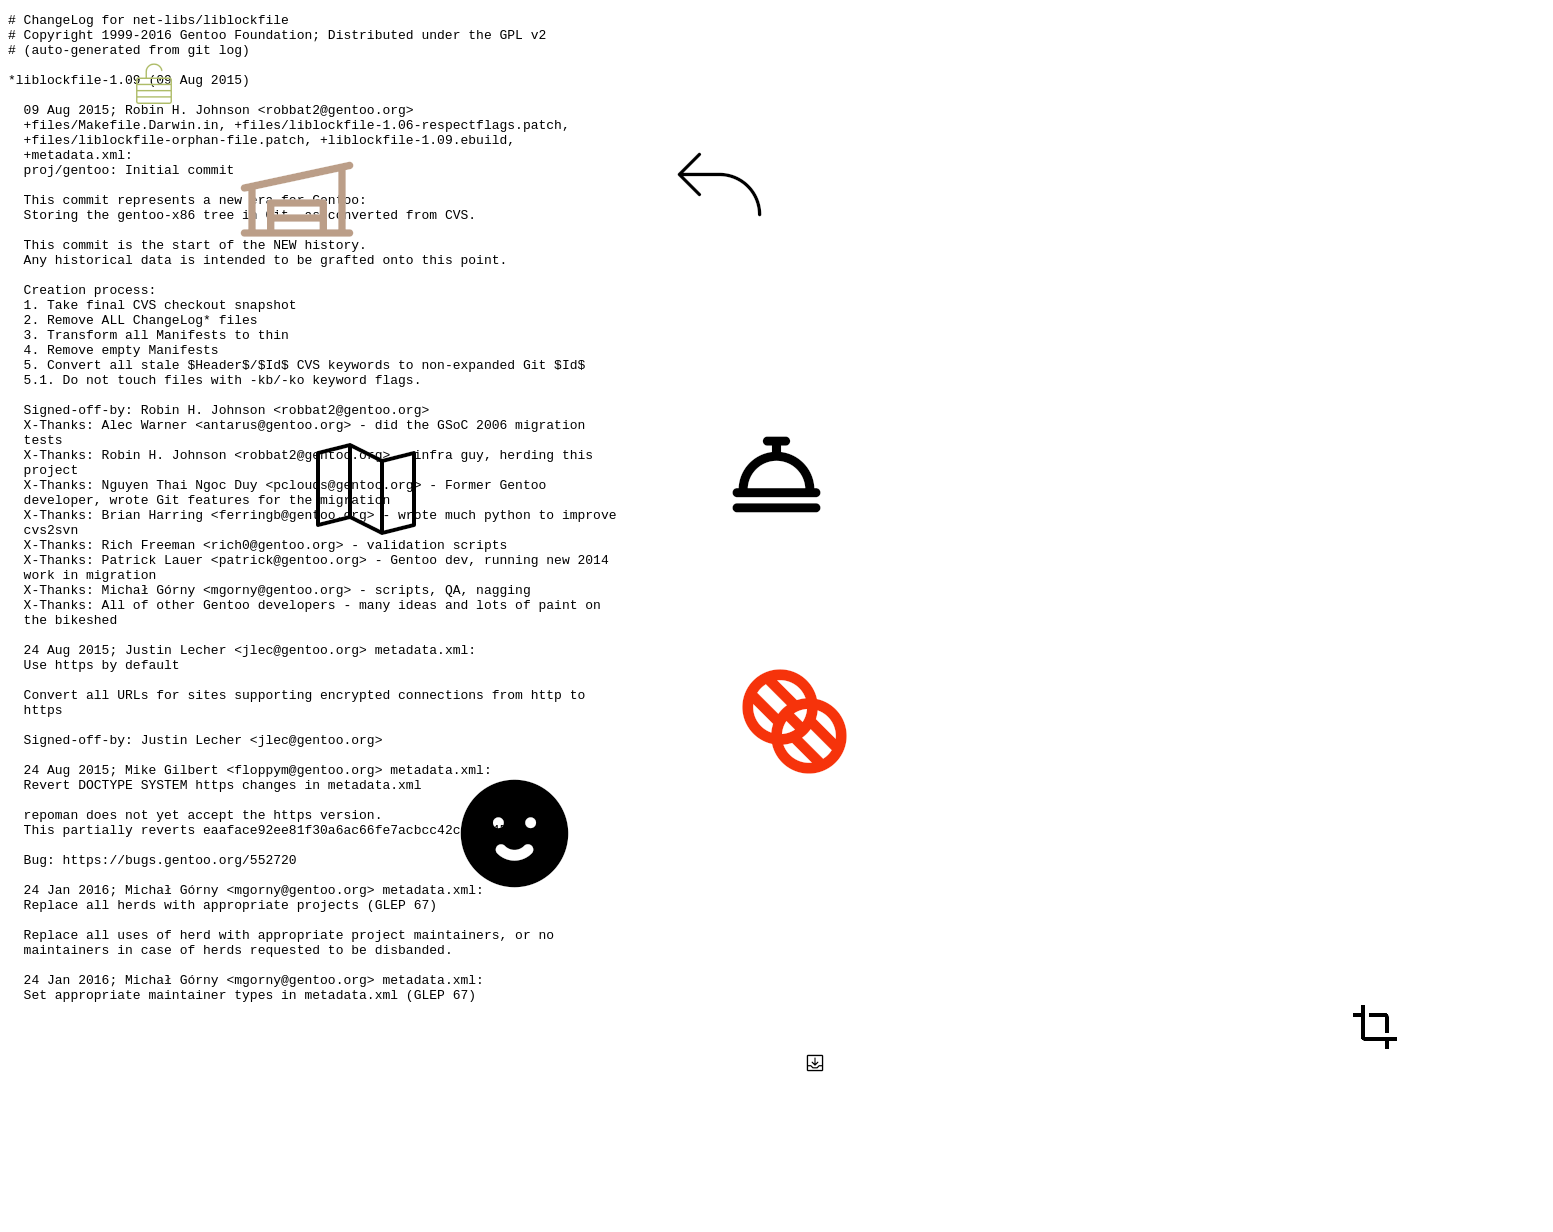 Image resolution: width=1553 pixels, height=1232 pixels. Describe the element at coordinates (1375, 1027) in the screenshot. I see `crop an image` at that location.